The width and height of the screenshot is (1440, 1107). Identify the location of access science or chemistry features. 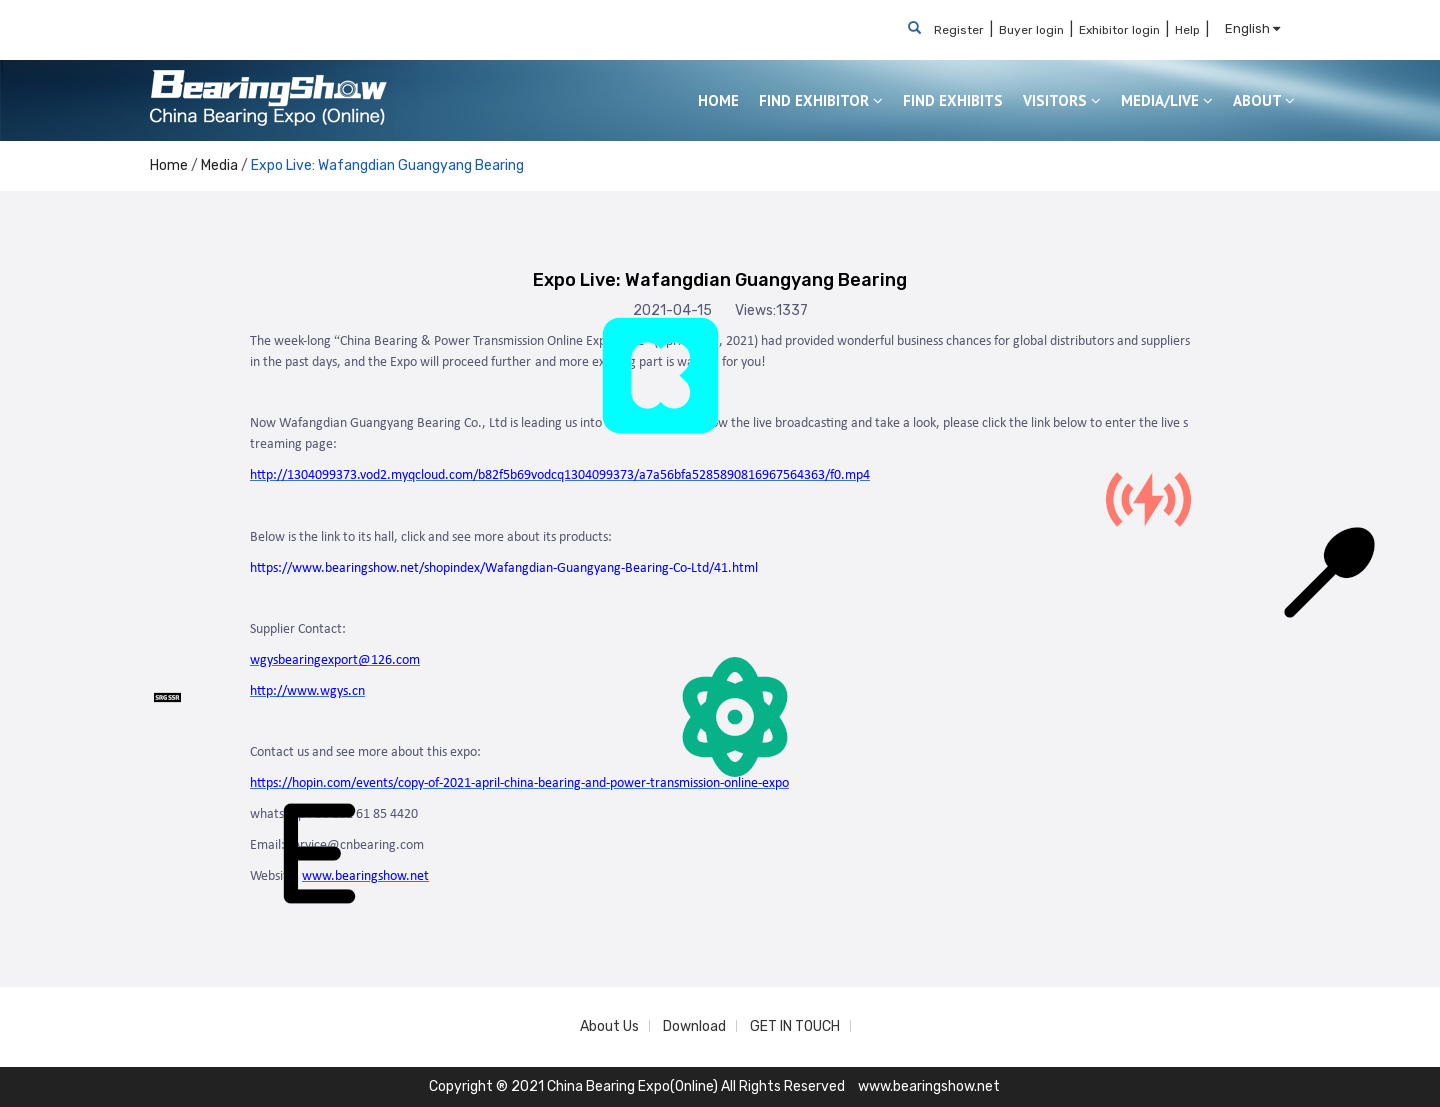
(735, 717).